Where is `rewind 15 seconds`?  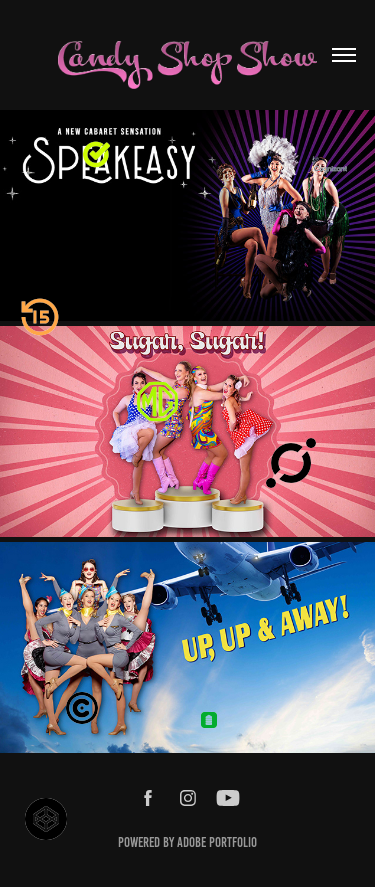 rewind 15 seconds is located at coordinates (40, 317).